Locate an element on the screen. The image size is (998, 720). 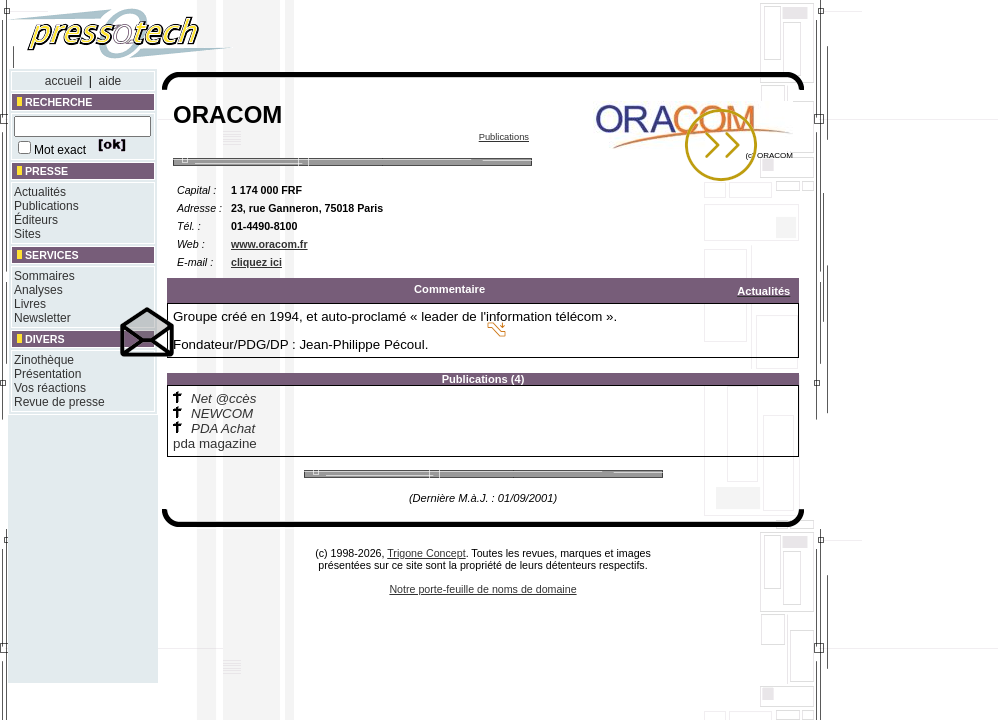
skip forward or advance to end is located at coordinates (721, 145).